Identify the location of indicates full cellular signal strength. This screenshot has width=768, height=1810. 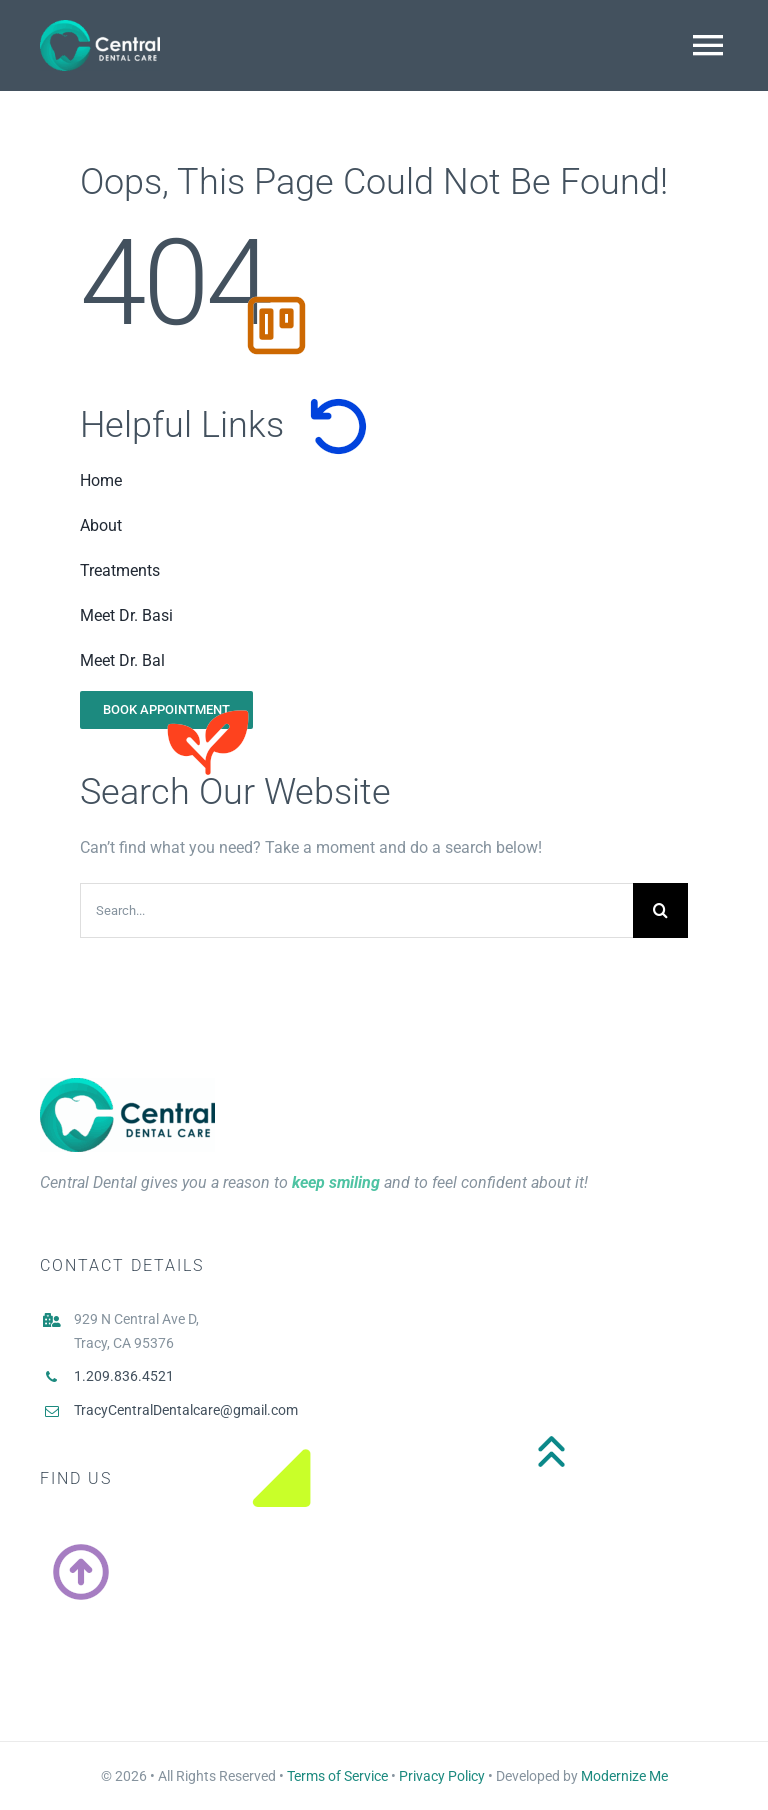
(286, 1480).